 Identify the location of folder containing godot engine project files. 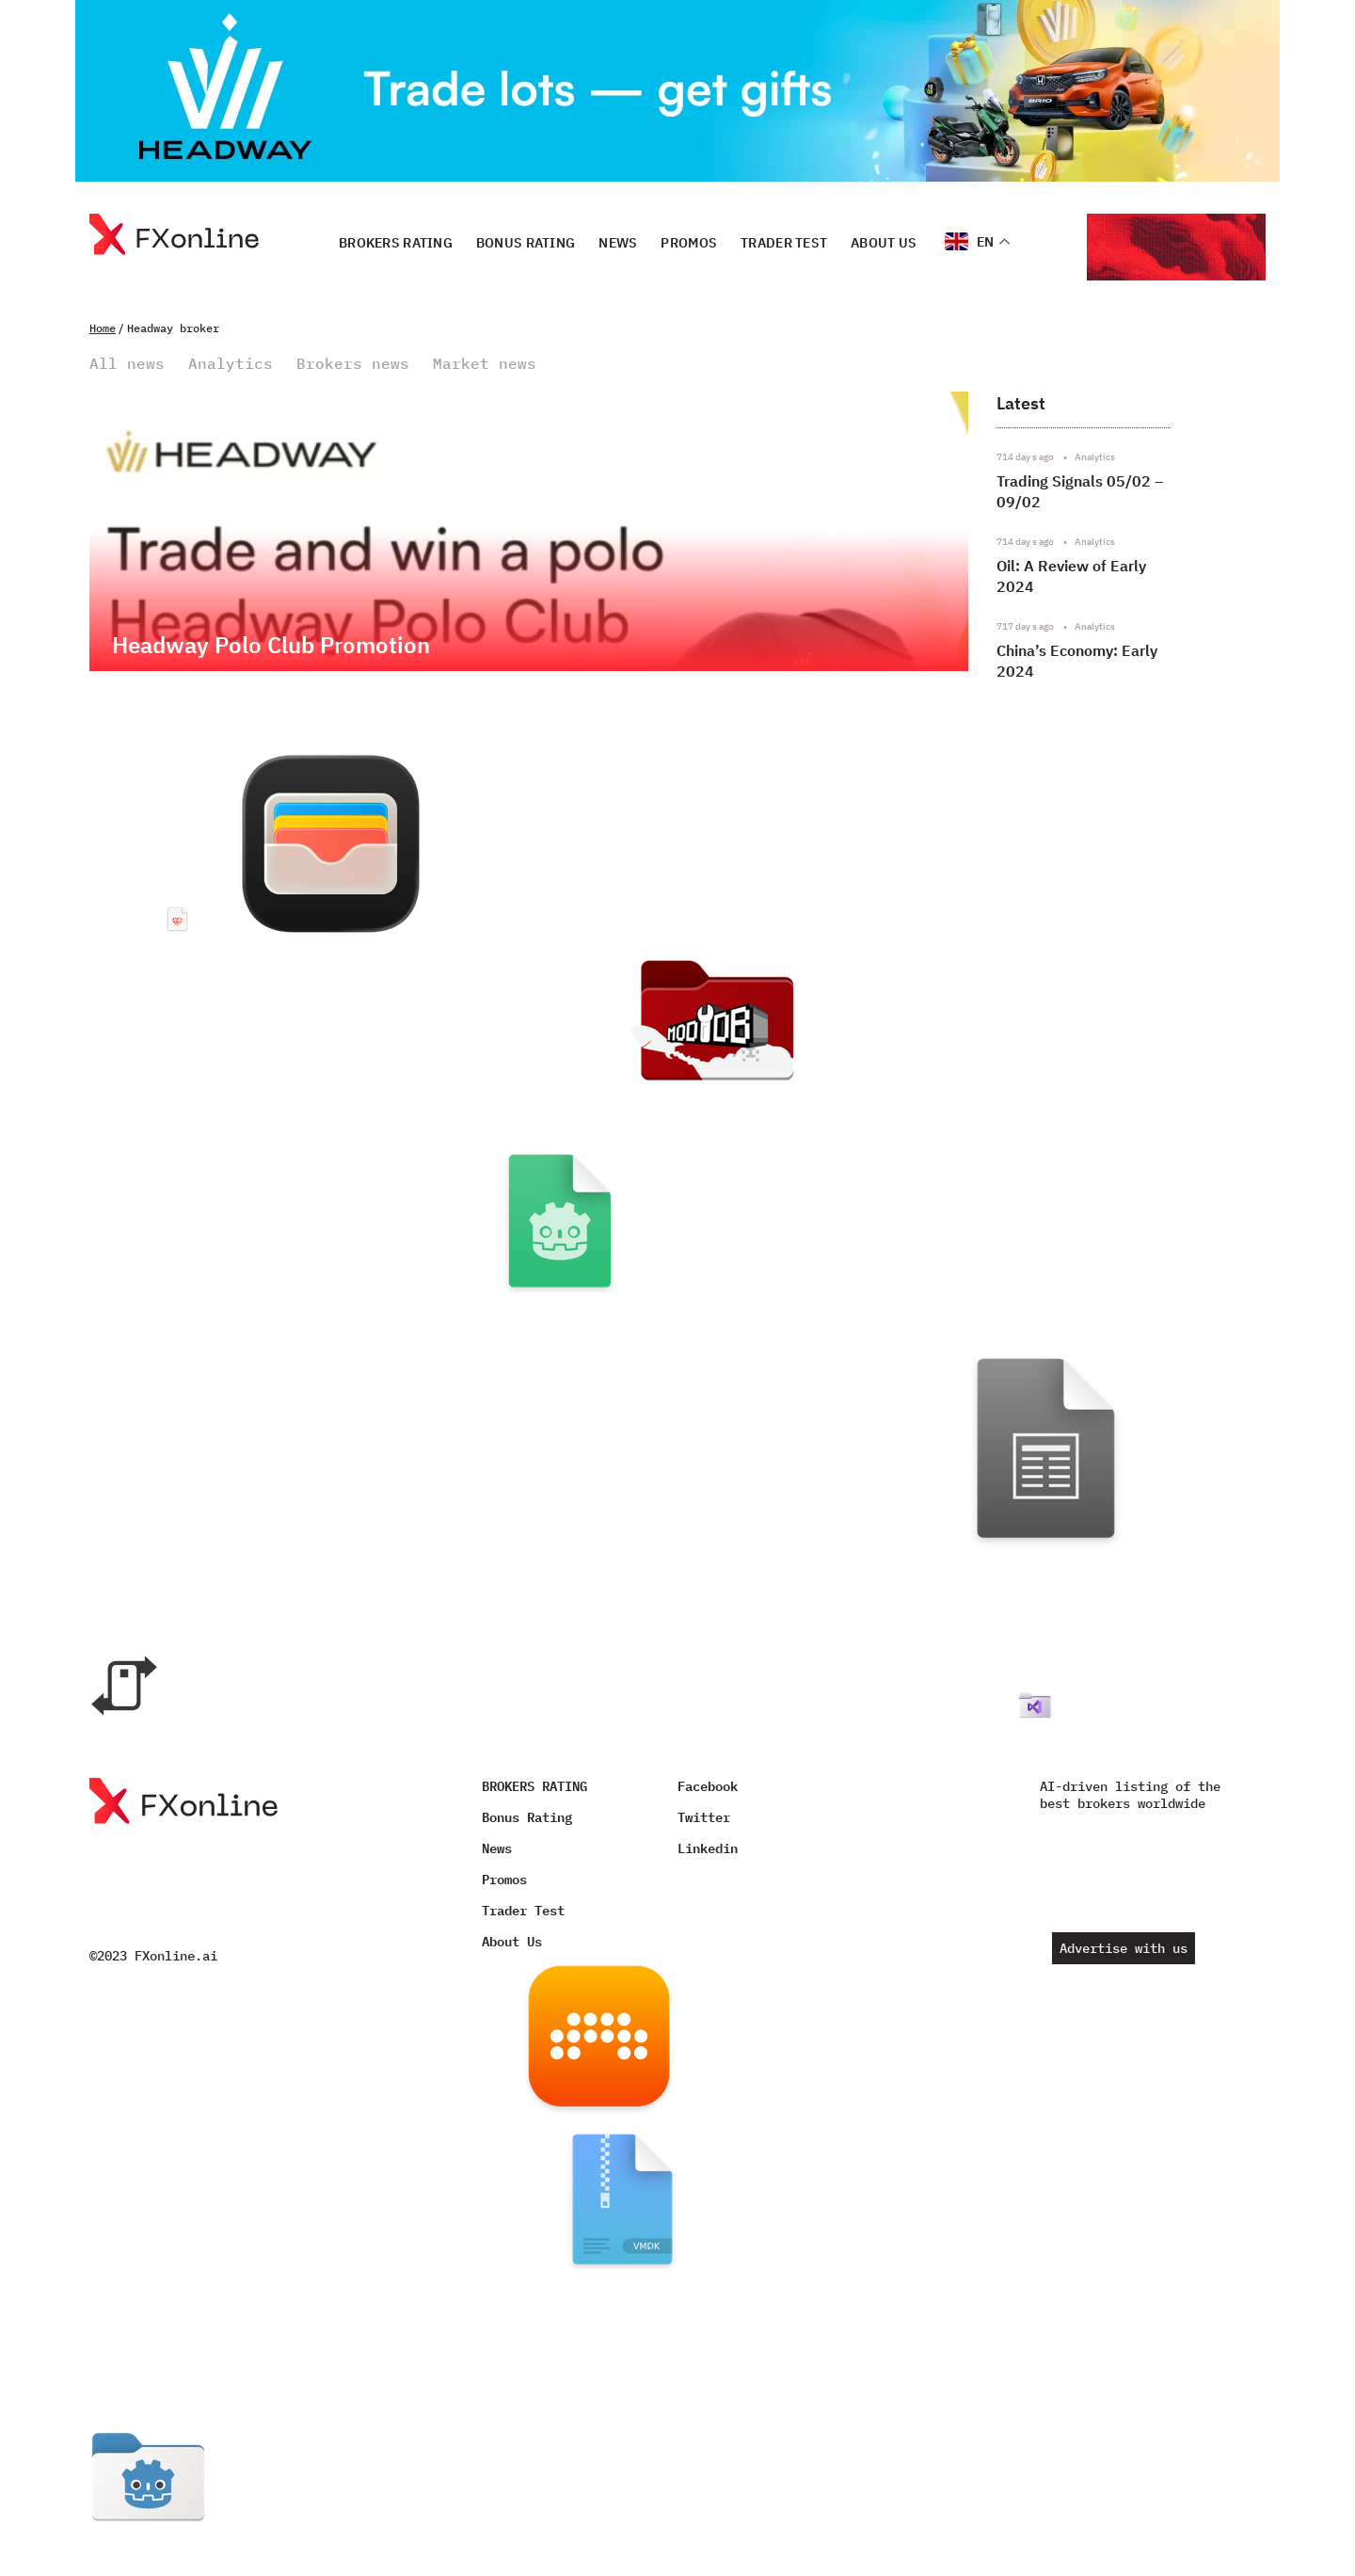
(148, 2480).